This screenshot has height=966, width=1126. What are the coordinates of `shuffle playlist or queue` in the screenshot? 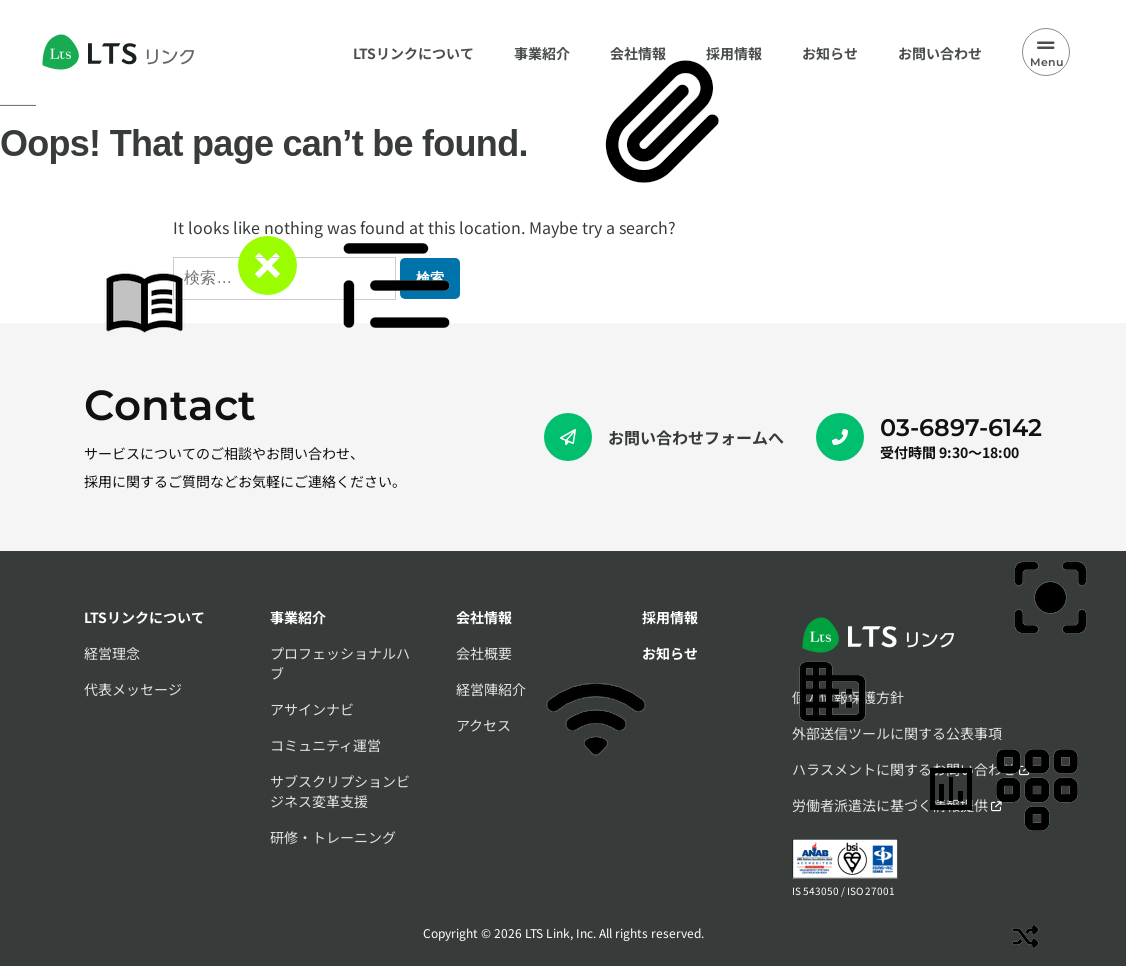 It's located at (1025, 936).